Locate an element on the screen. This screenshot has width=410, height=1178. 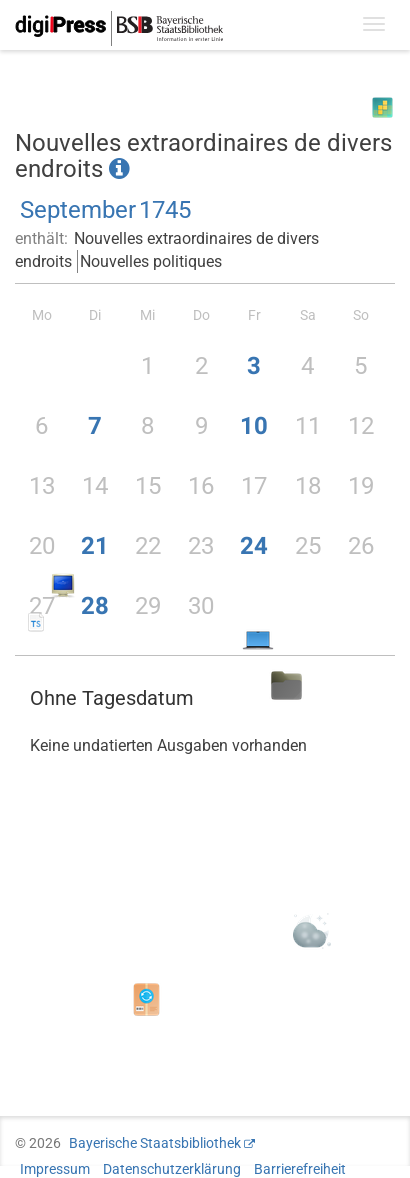
represents this macbook pro device in system settings is located at coordinates (258, 638).